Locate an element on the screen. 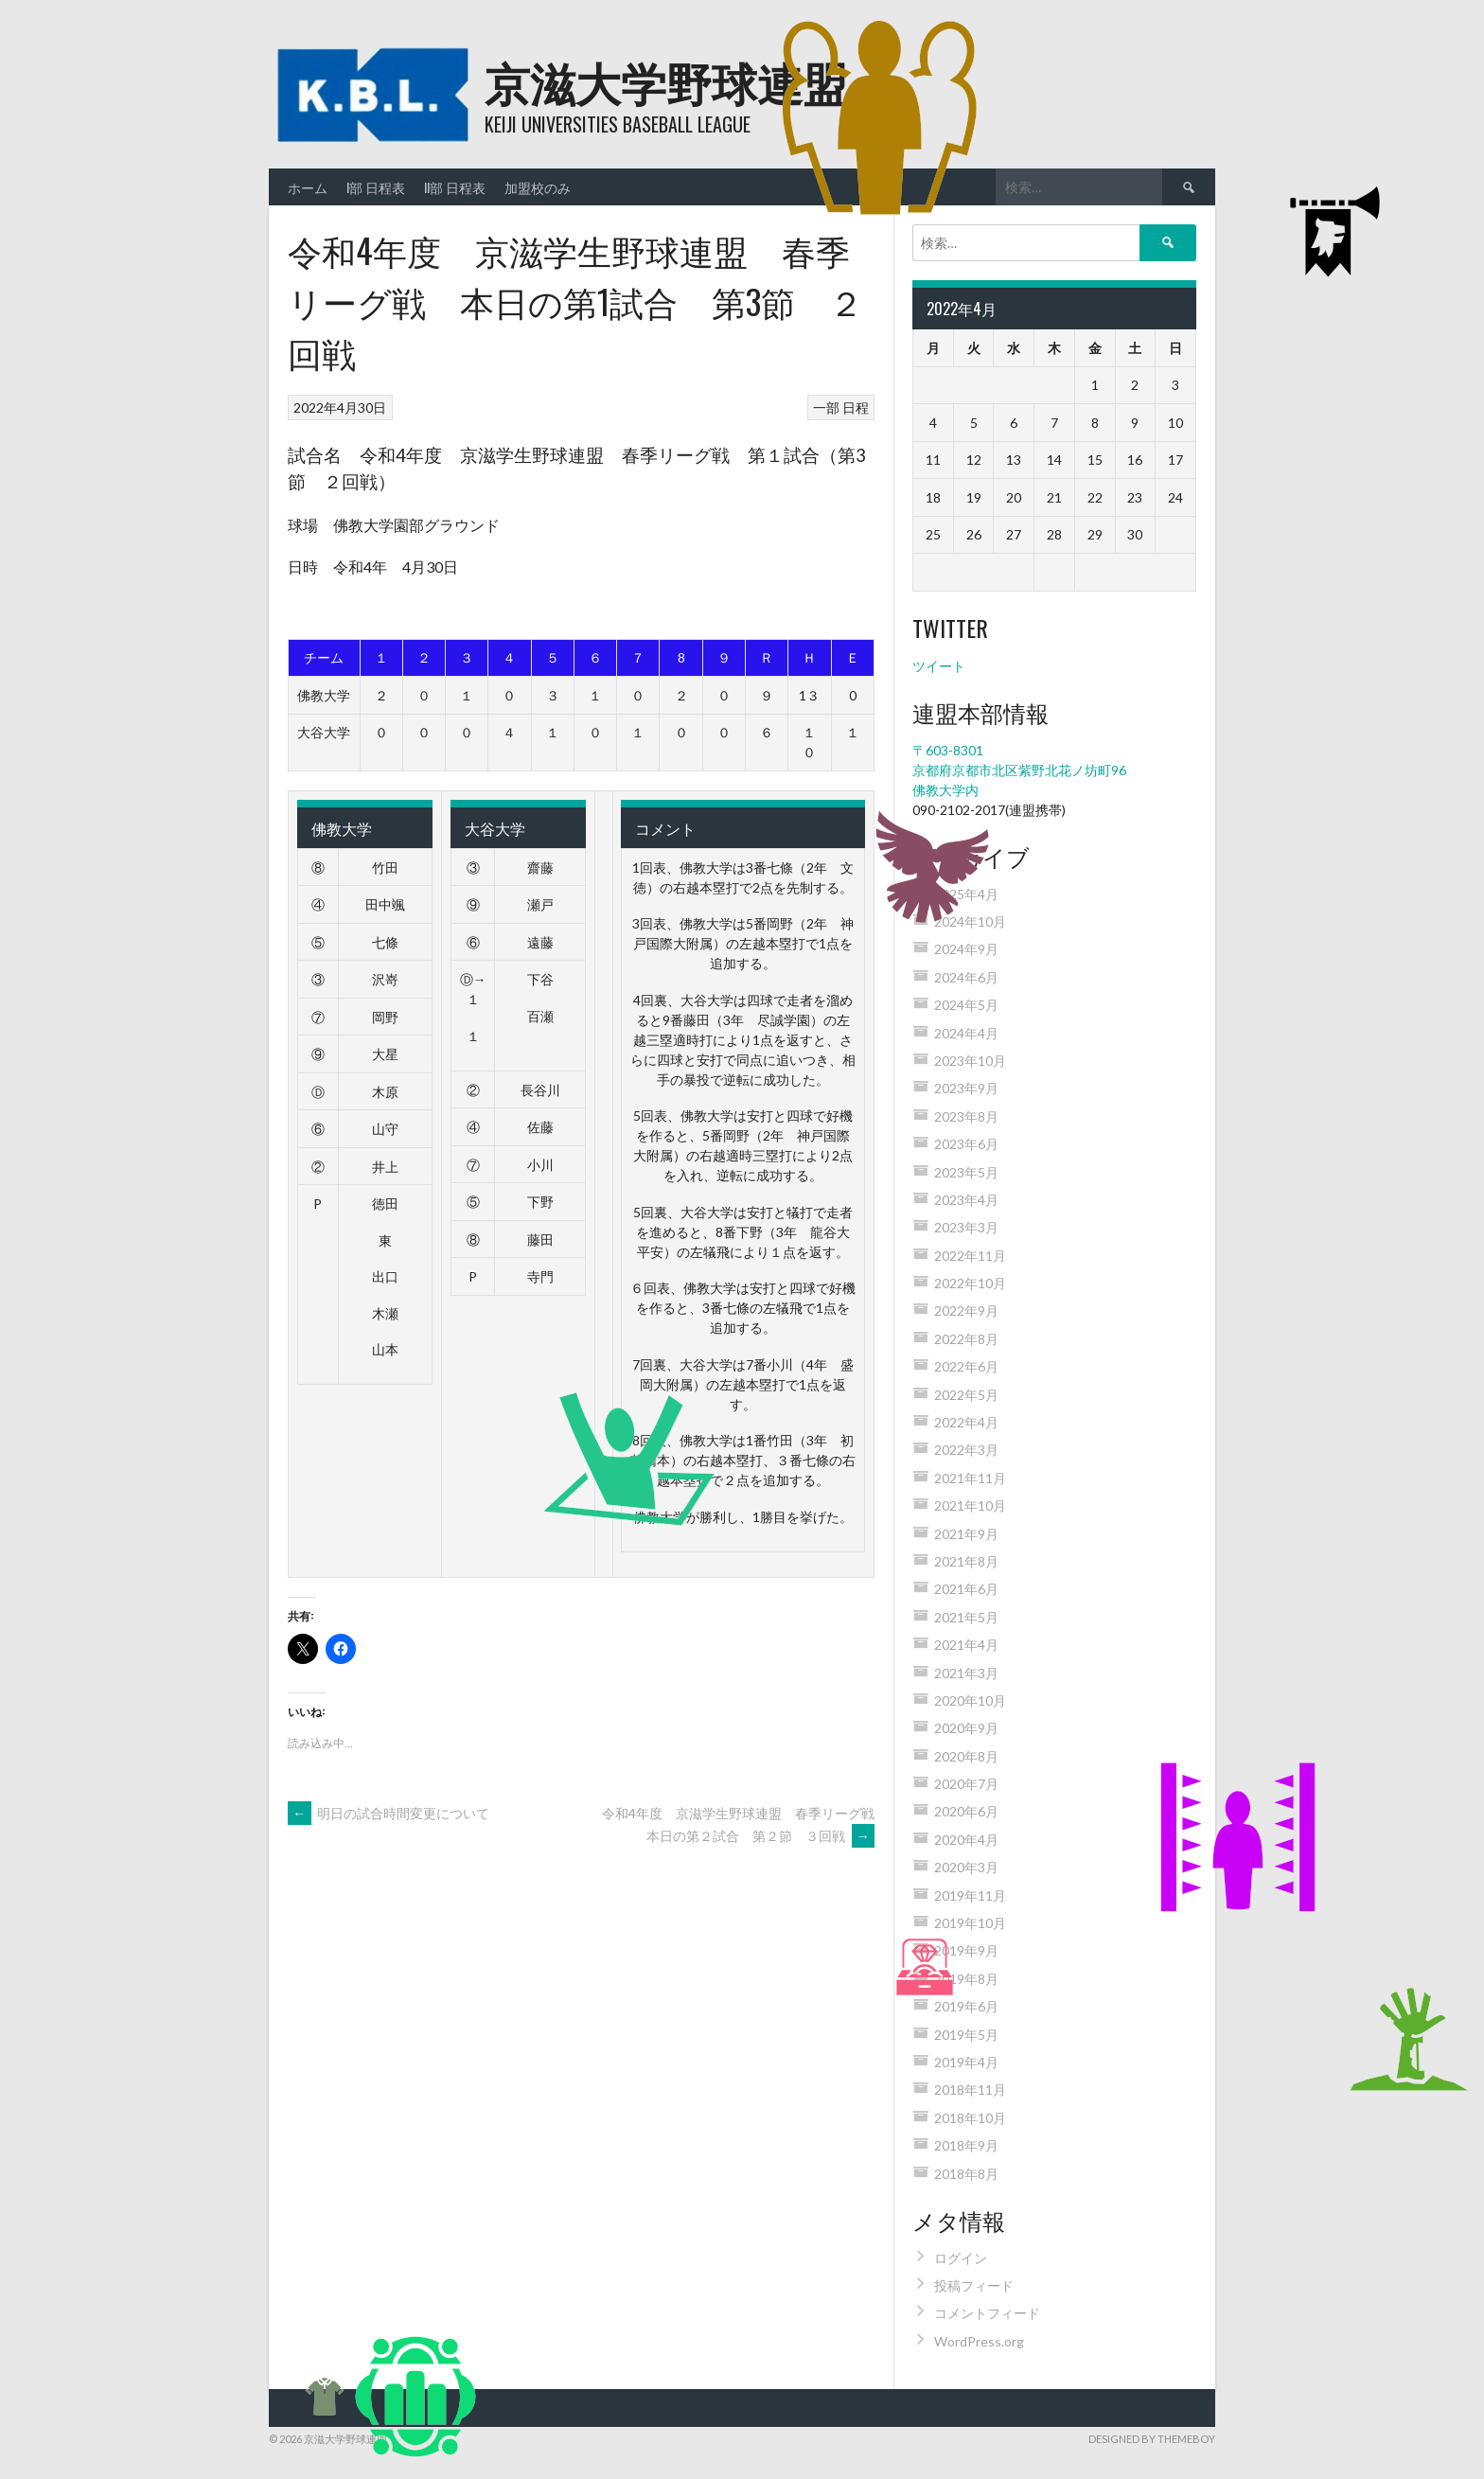 Image resolution: width=1484 pixels, height=2479 pixels. browse clothing or apparel category is located at coordinates (325, 2397).